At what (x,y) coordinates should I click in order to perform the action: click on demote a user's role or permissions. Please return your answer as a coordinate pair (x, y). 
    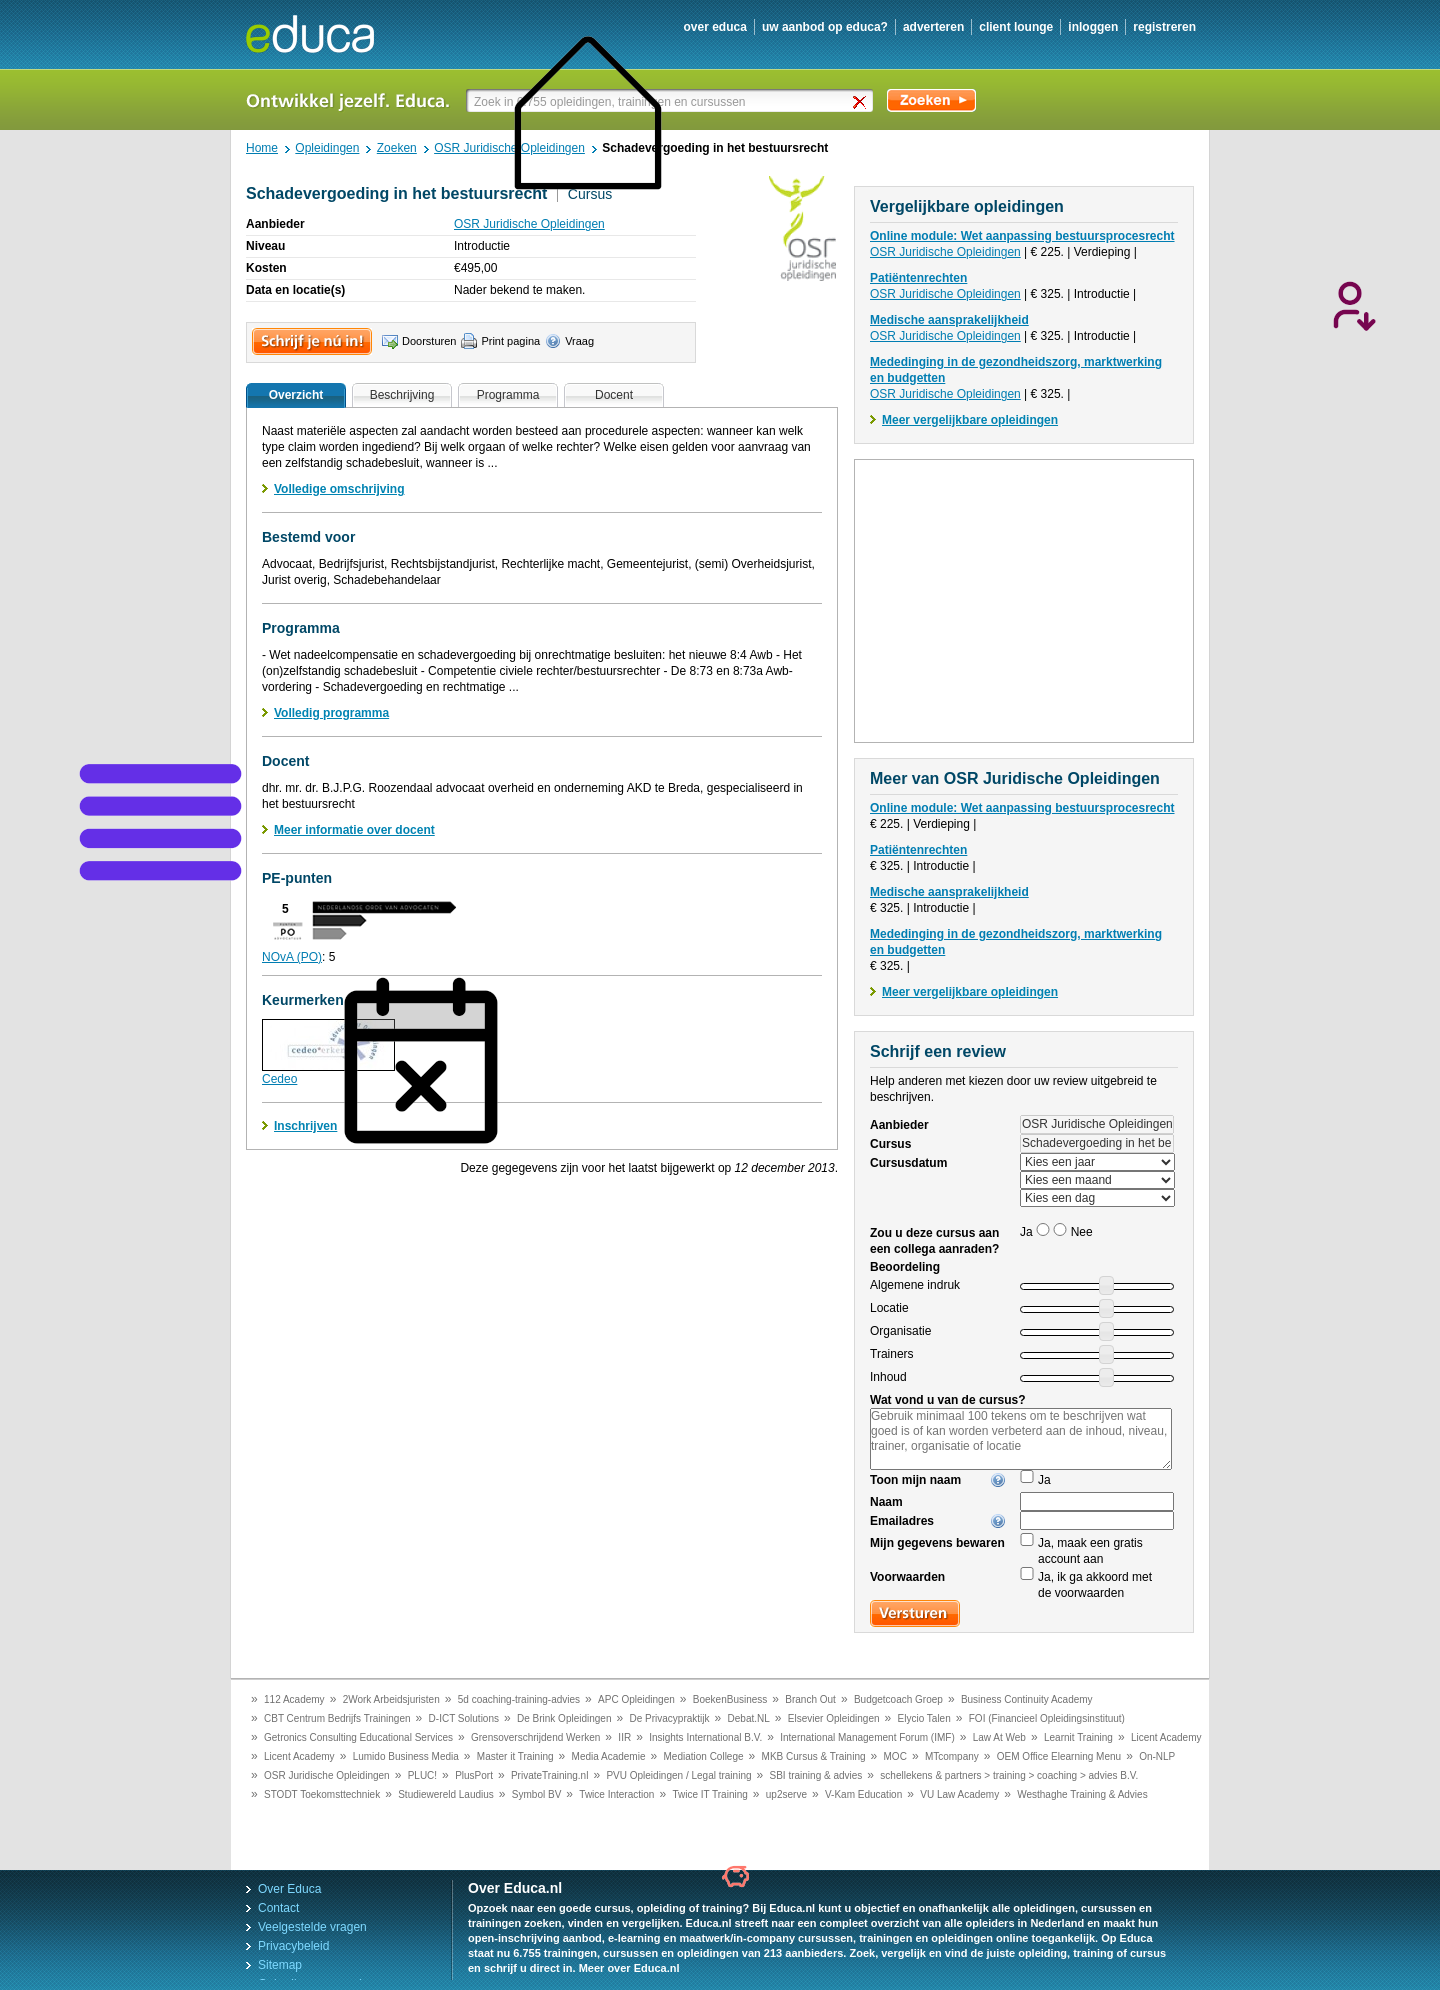
    Looking at the image, I should click on (1350, 305).